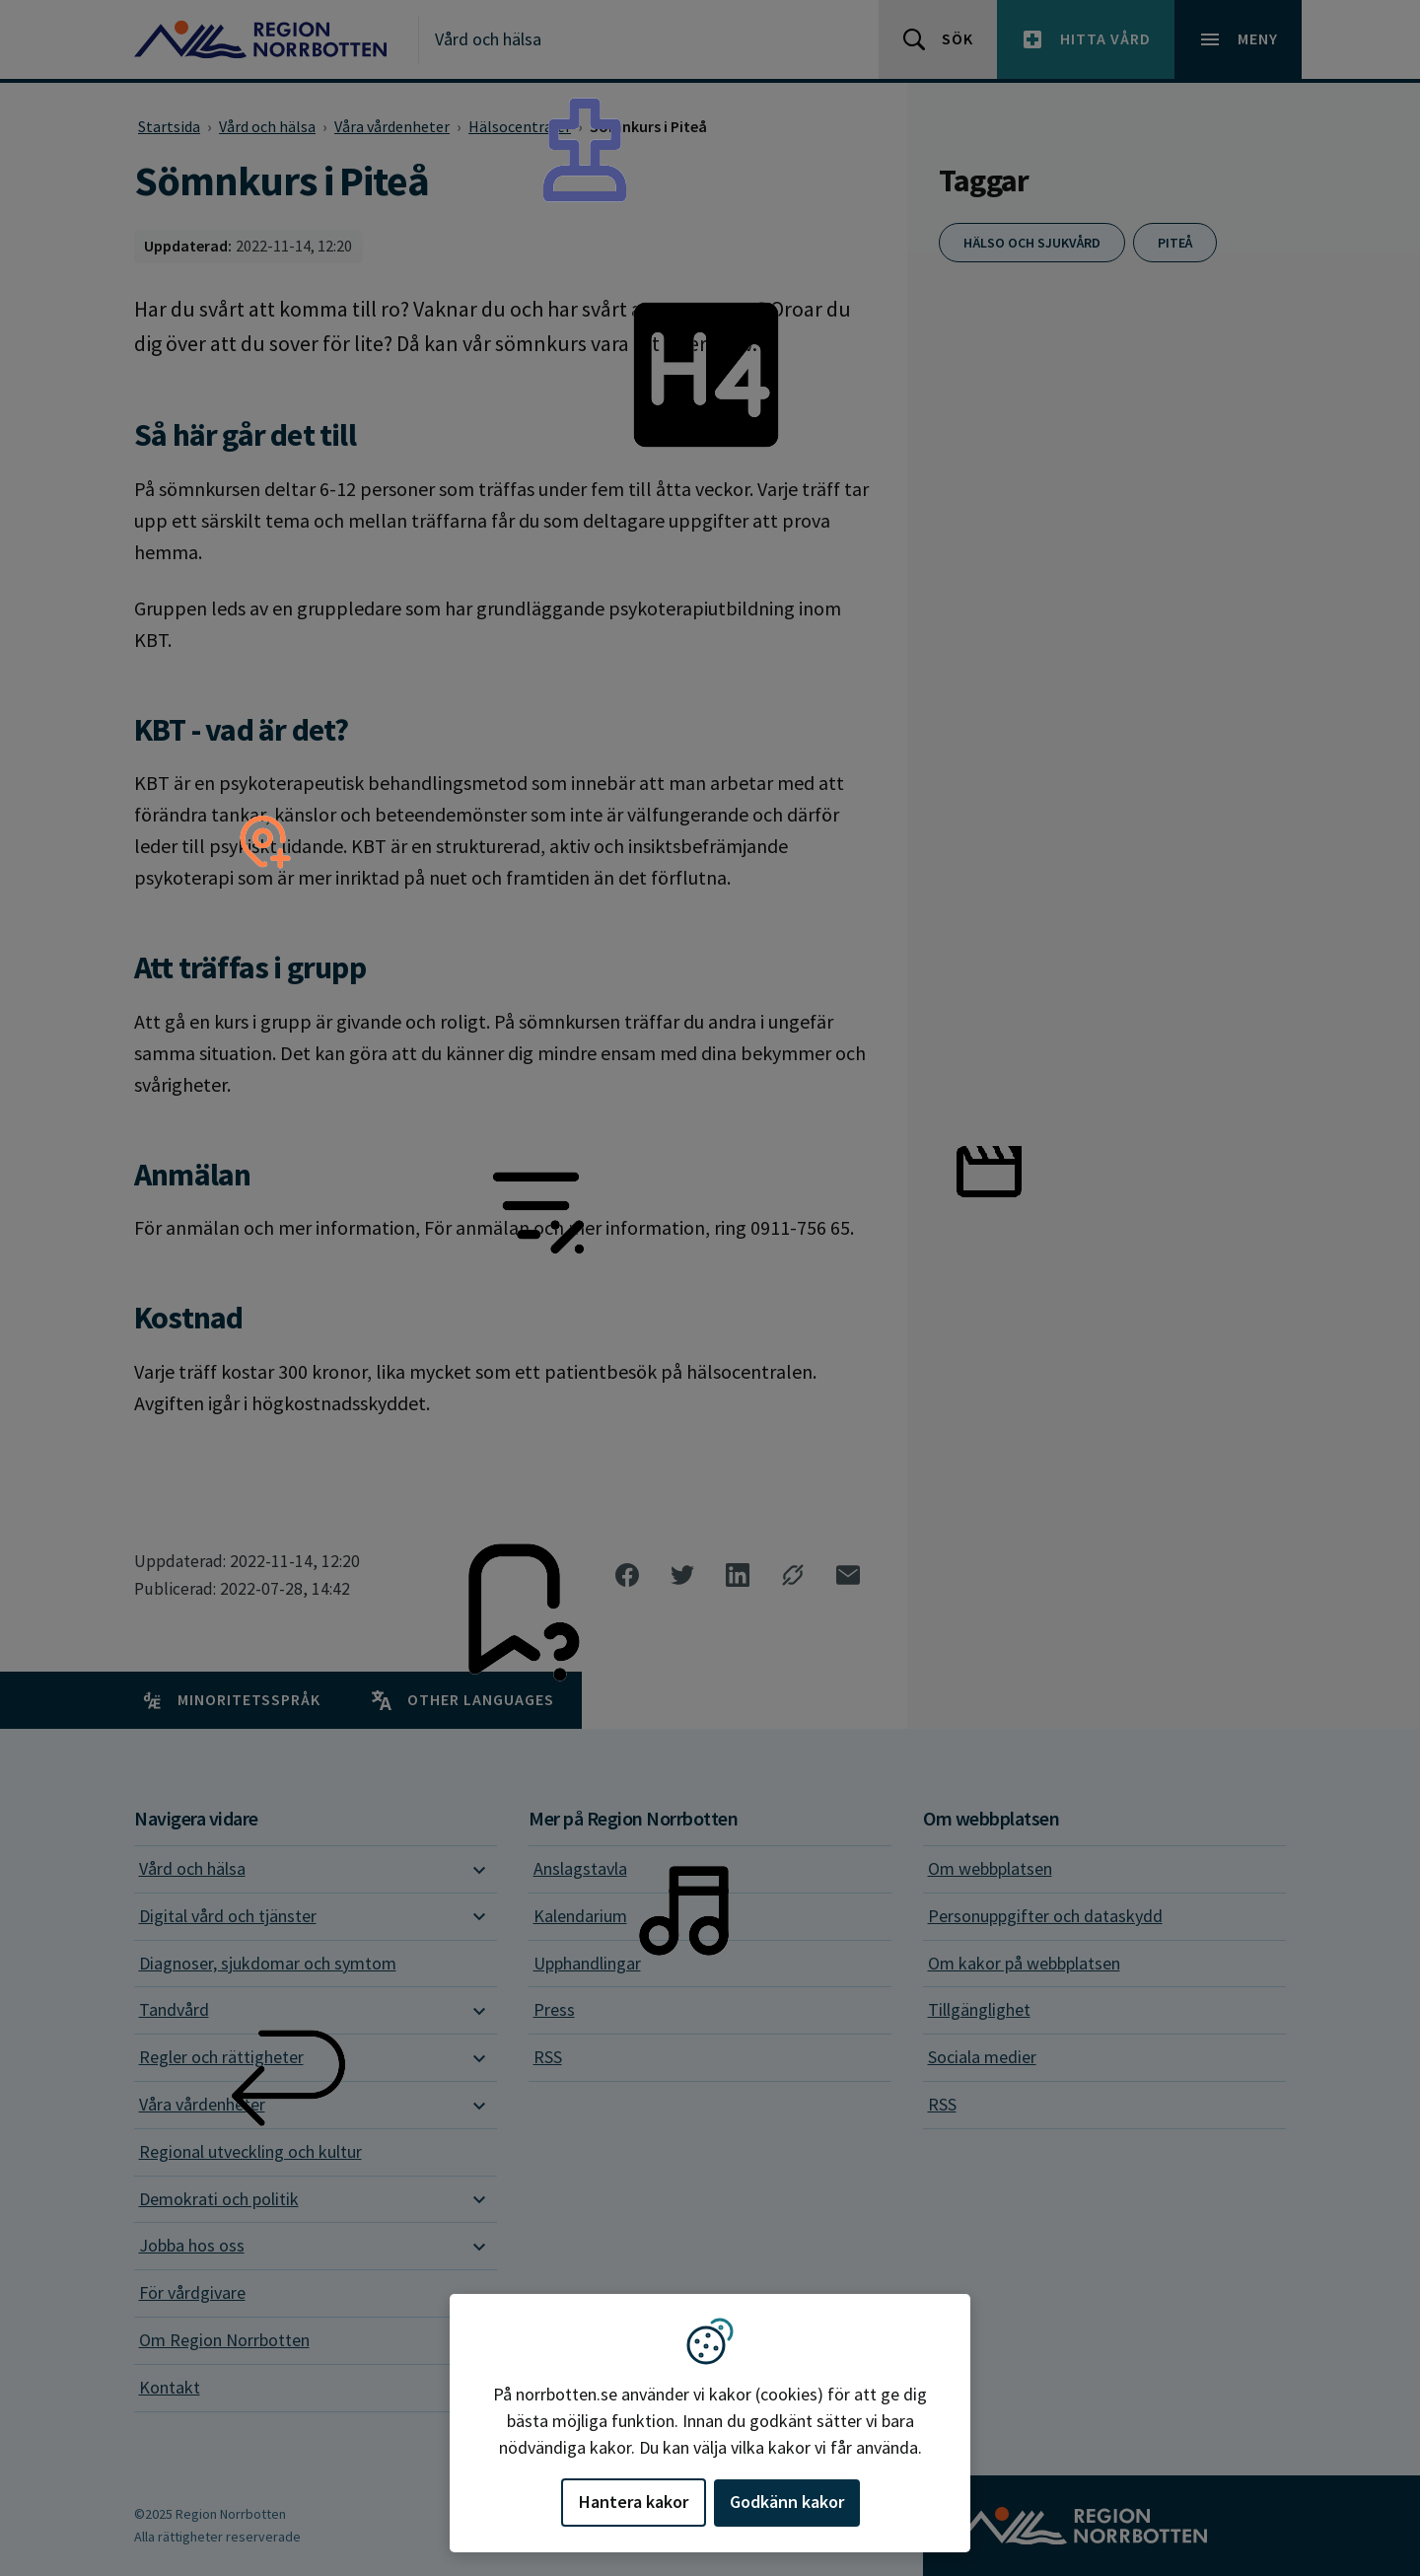  What do you see at coordinates (535, 1205) in the screenshot?
I see `filter items by discount or sale price` at bounding box center [535, 1205].